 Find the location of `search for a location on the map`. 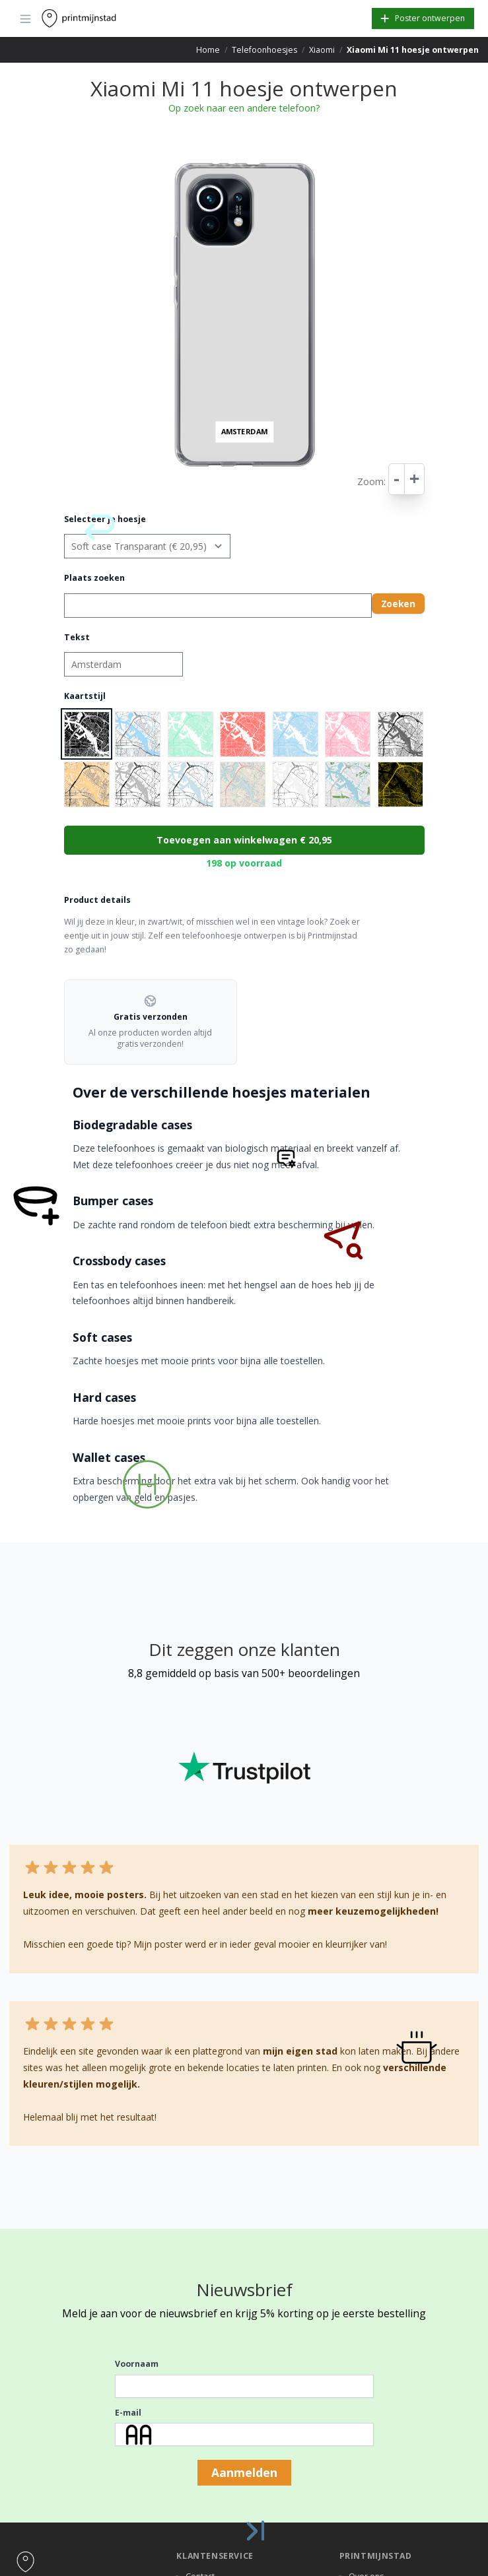

search for a location on the map is located at coordinates (343, 1239).